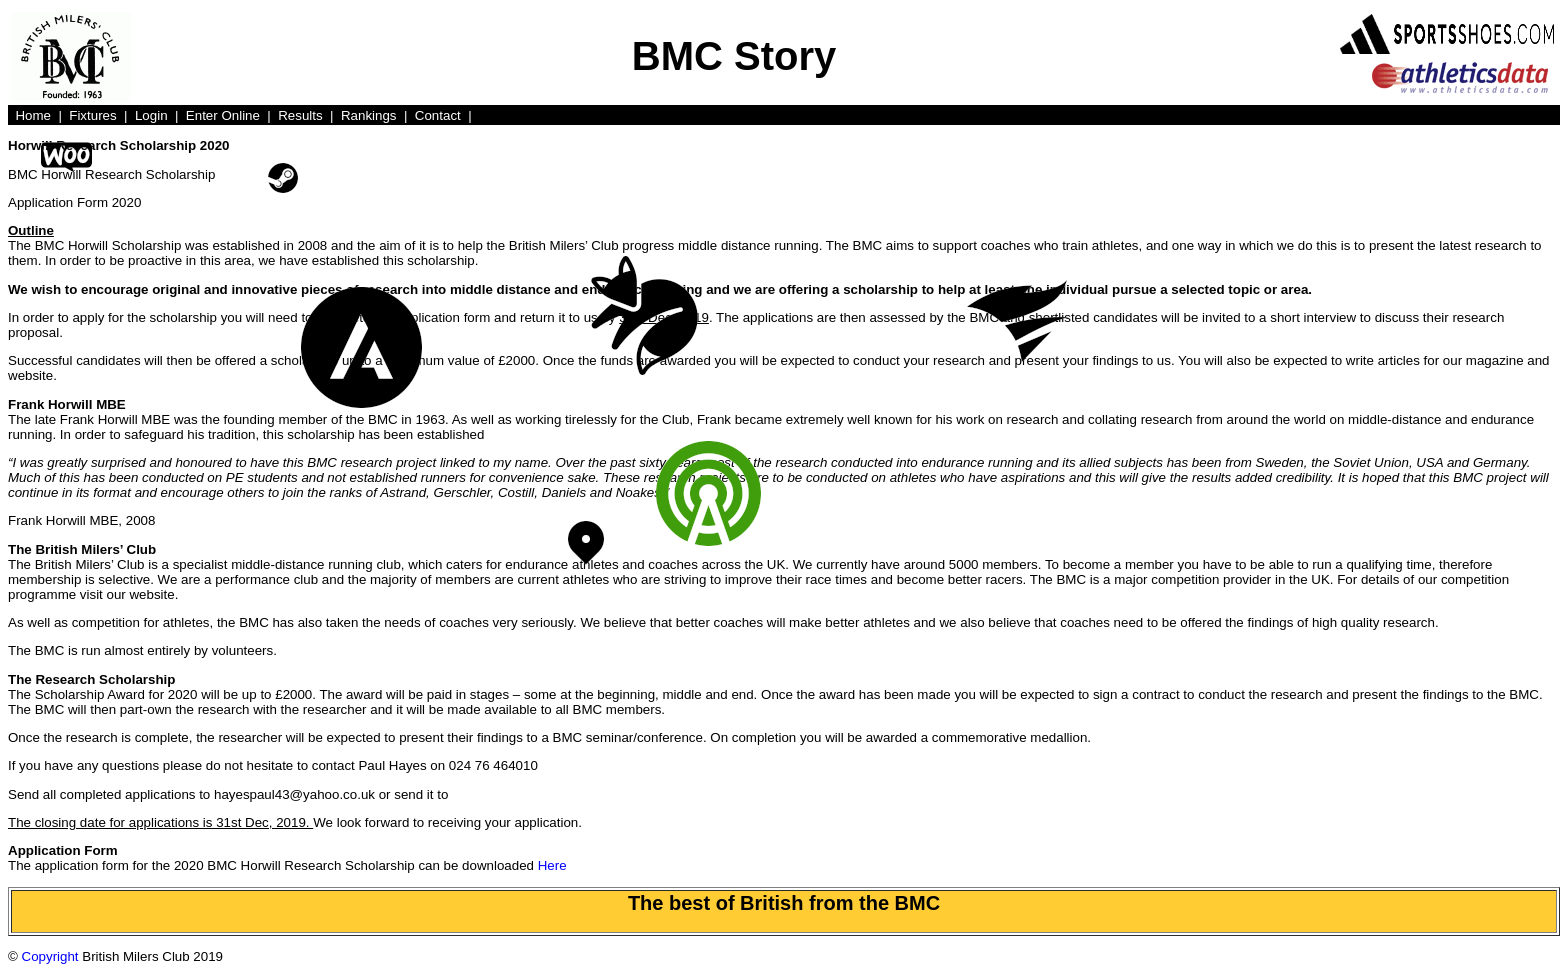 The image size is (1568, 978). I want to click on open the AntennaPod podcast app, so click(708, 493).